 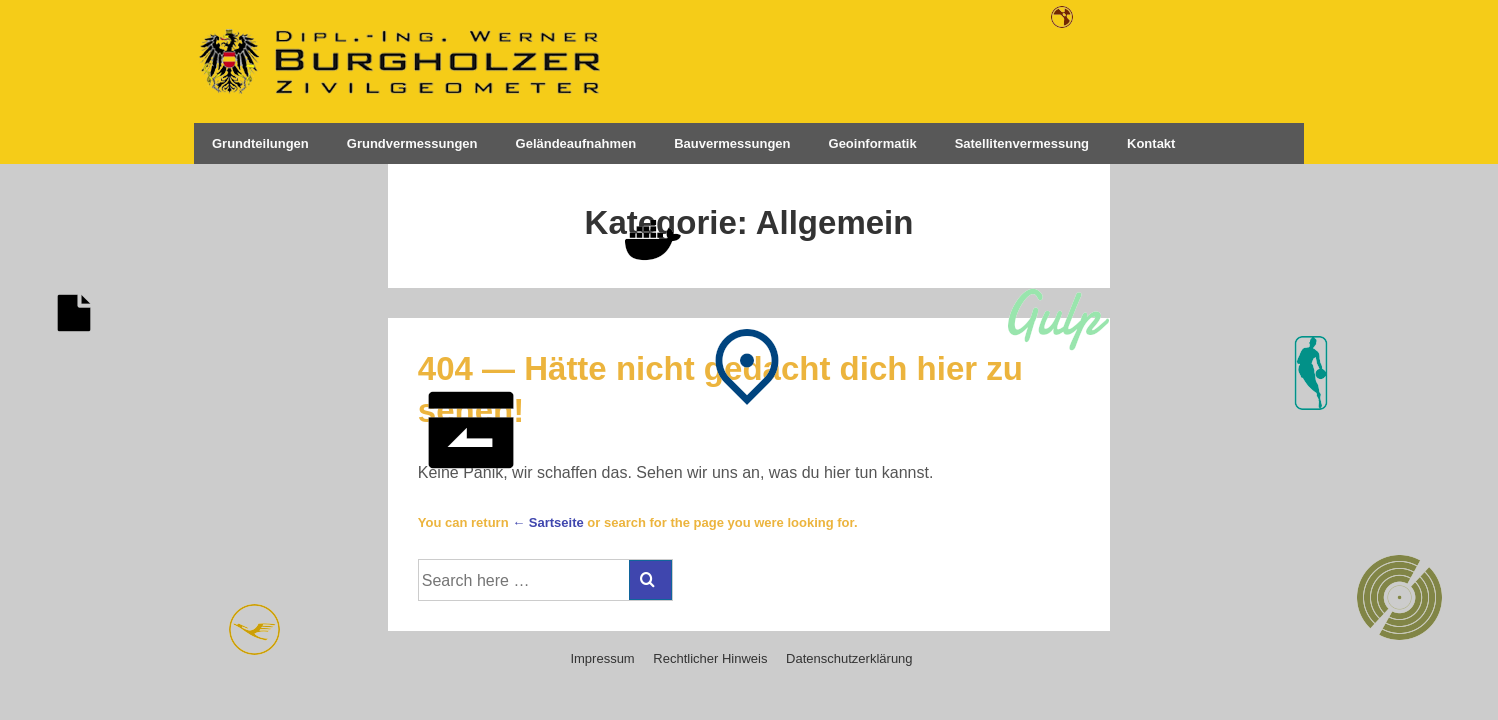 I want to click on view or select a location on the map, so click(x=747, y=364).